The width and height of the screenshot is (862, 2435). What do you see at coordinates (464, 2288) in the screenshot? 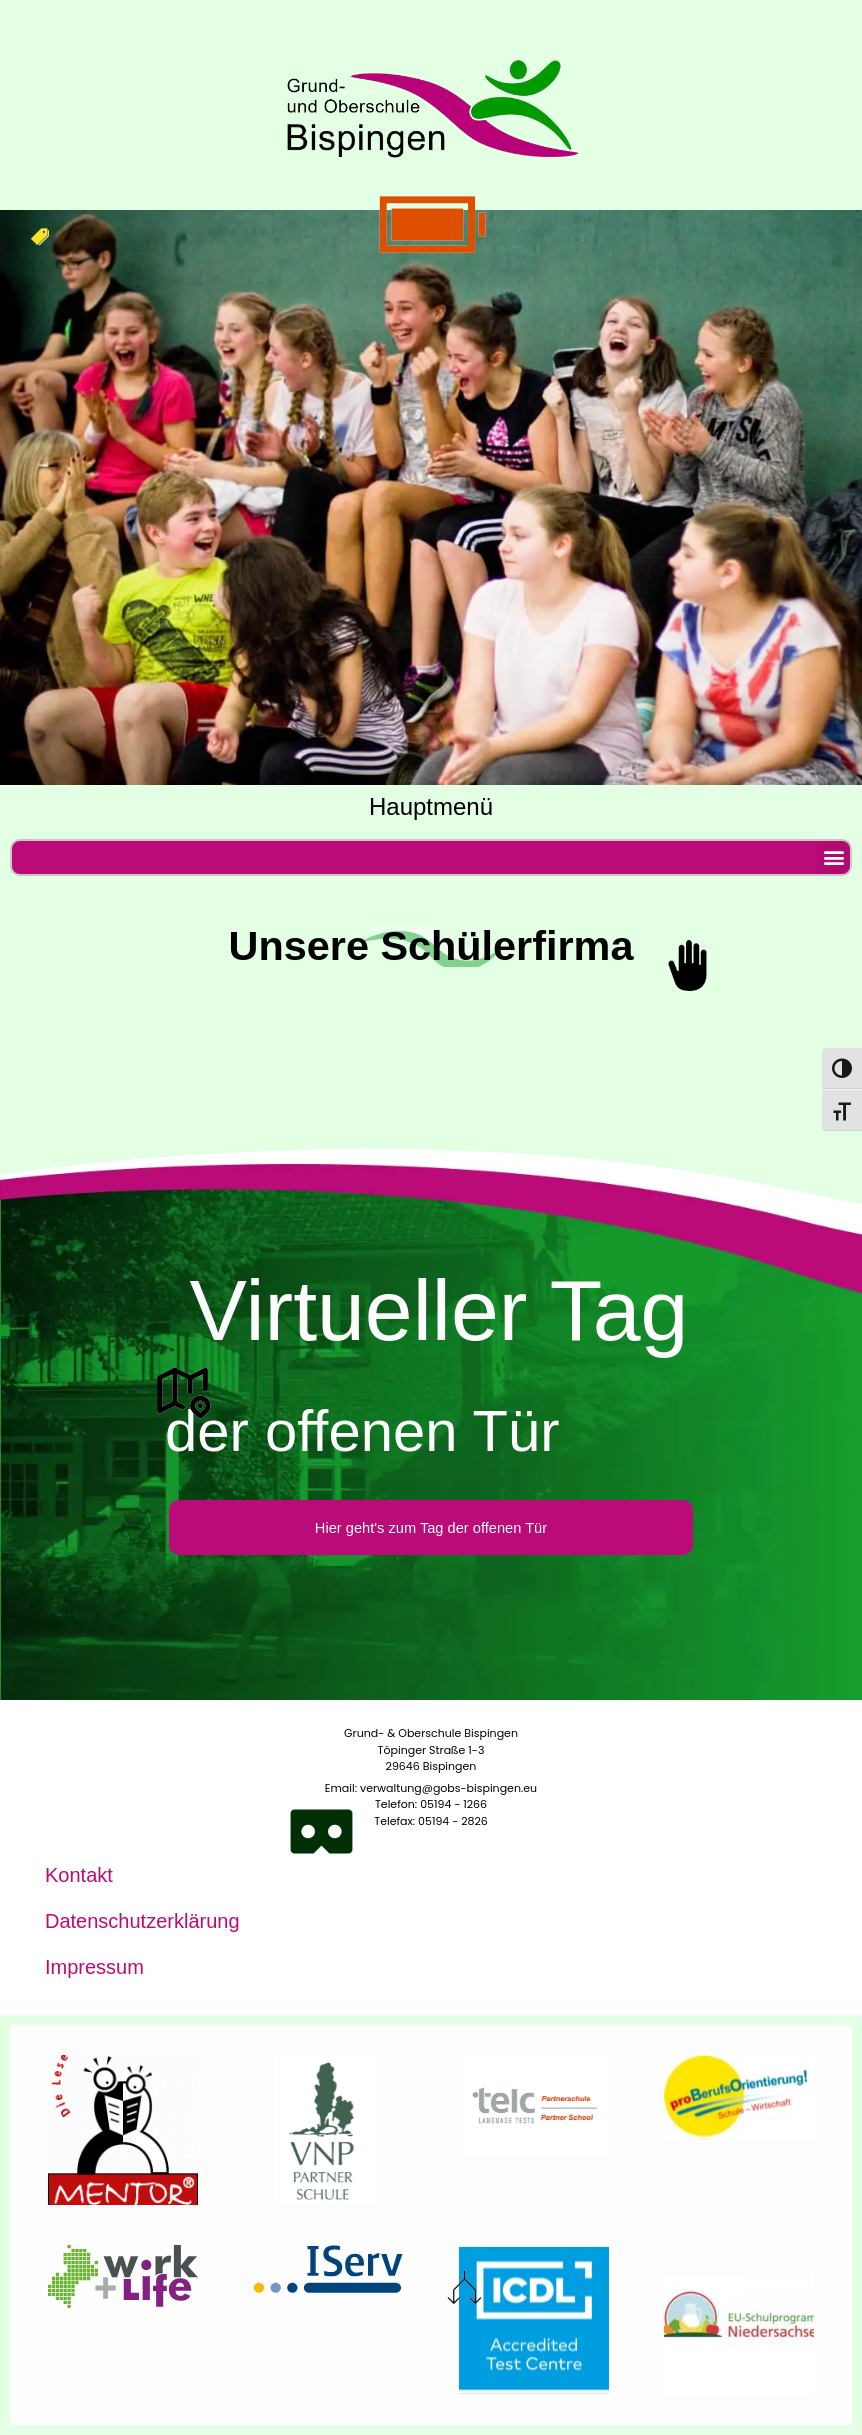
I see `split content into multiple paths` at bounding box center [464, 2288].